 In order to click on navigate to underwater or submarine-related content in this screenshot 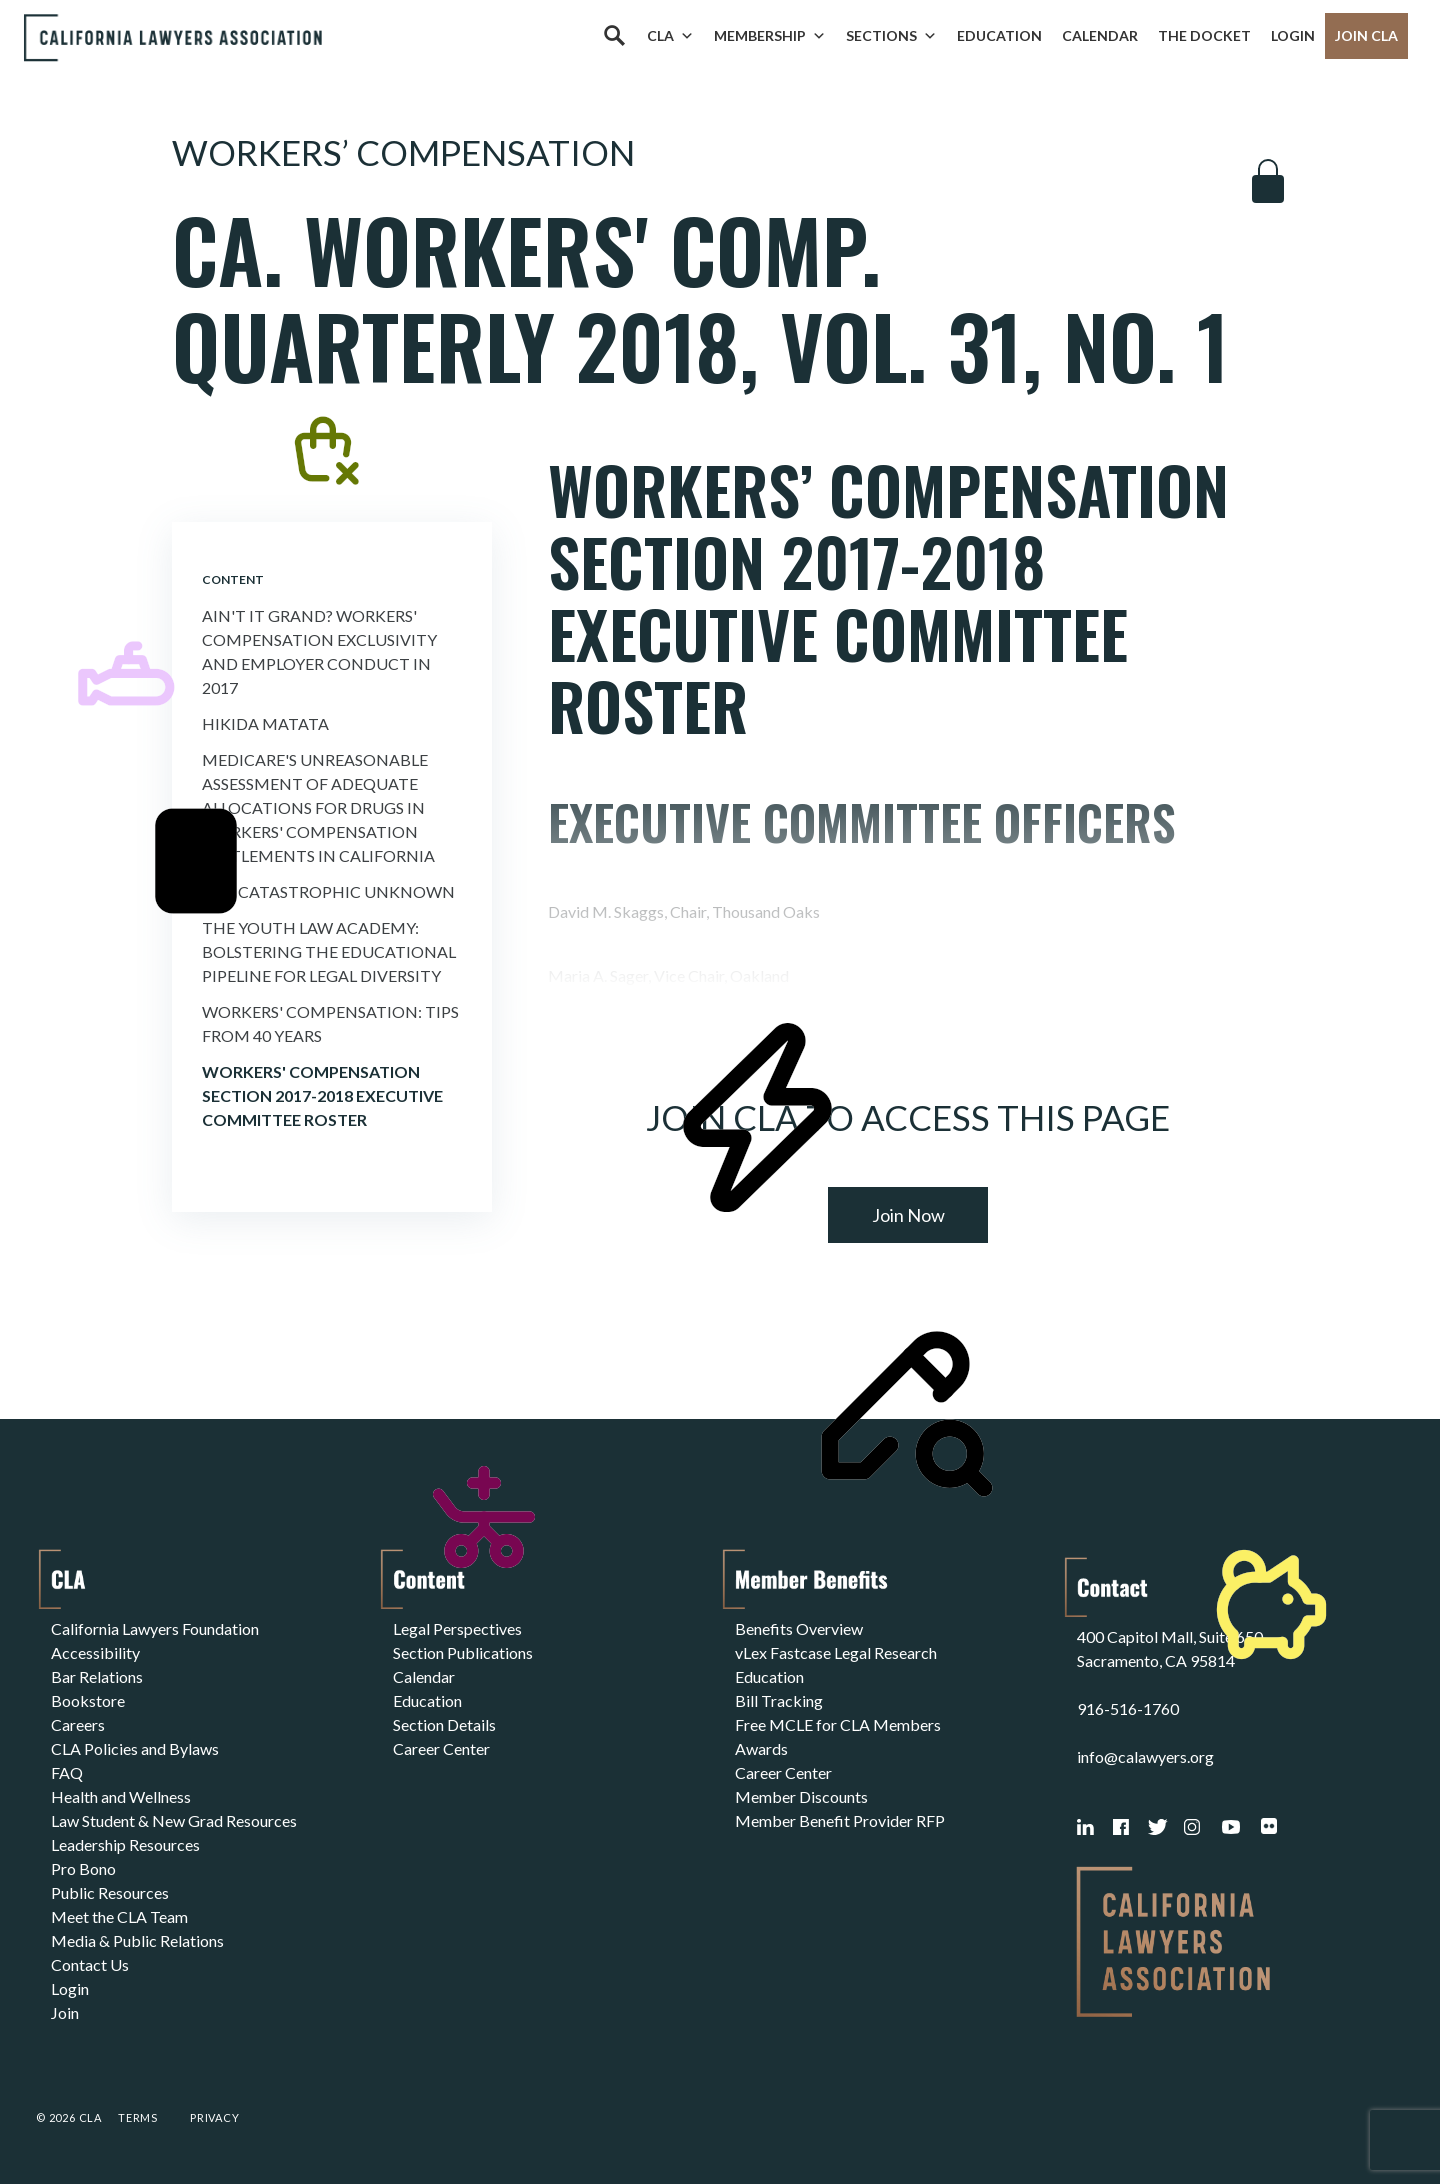, I will do `click(124, 678)`.